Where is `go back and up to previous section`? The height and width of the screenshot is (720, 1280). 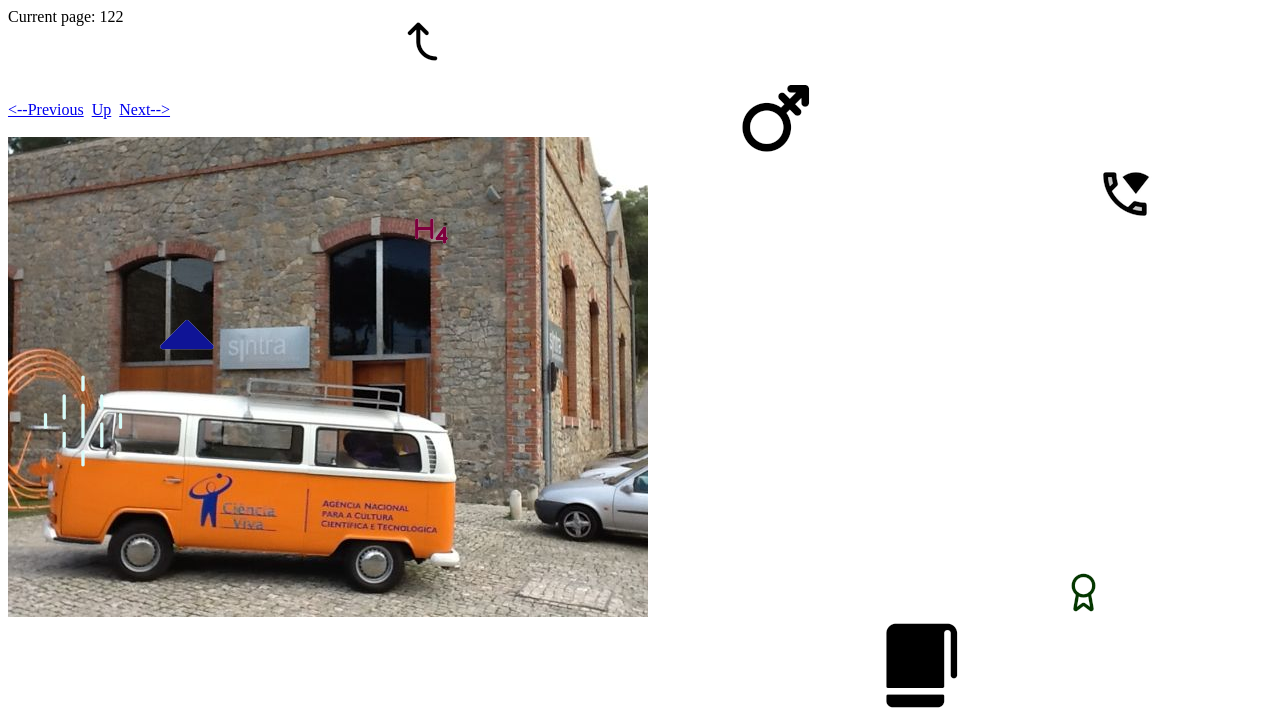
go back and up to previous section is located at coordinates (422, 41).